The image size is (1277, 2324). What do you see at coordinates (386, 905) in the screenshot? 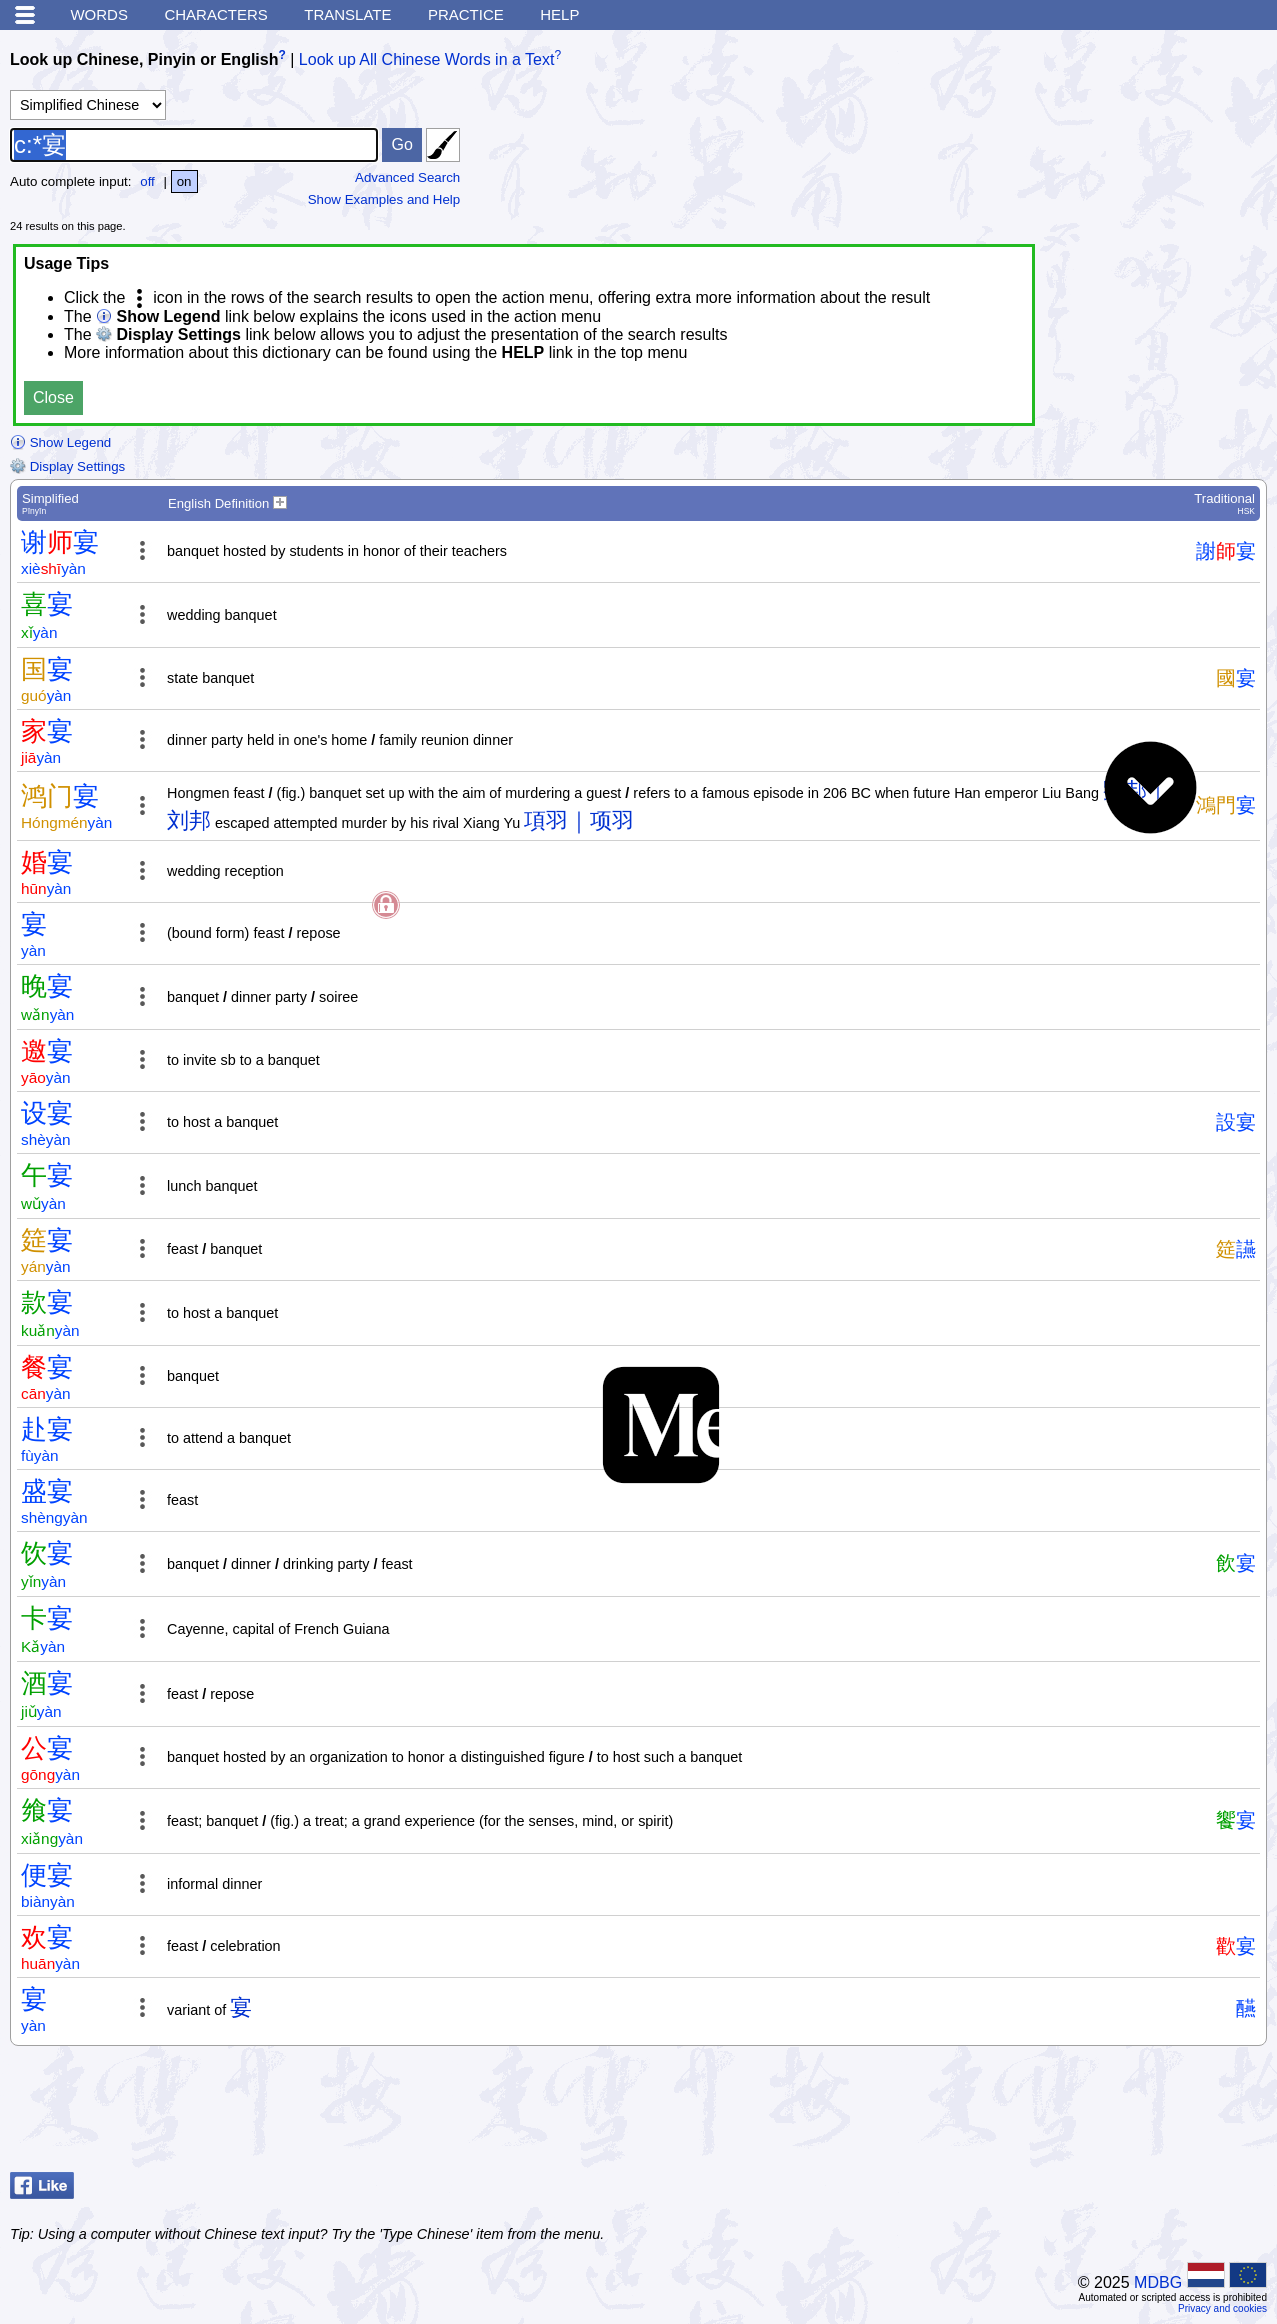
I see `expeditedssl brand logo` at bounding box center [386, 905].